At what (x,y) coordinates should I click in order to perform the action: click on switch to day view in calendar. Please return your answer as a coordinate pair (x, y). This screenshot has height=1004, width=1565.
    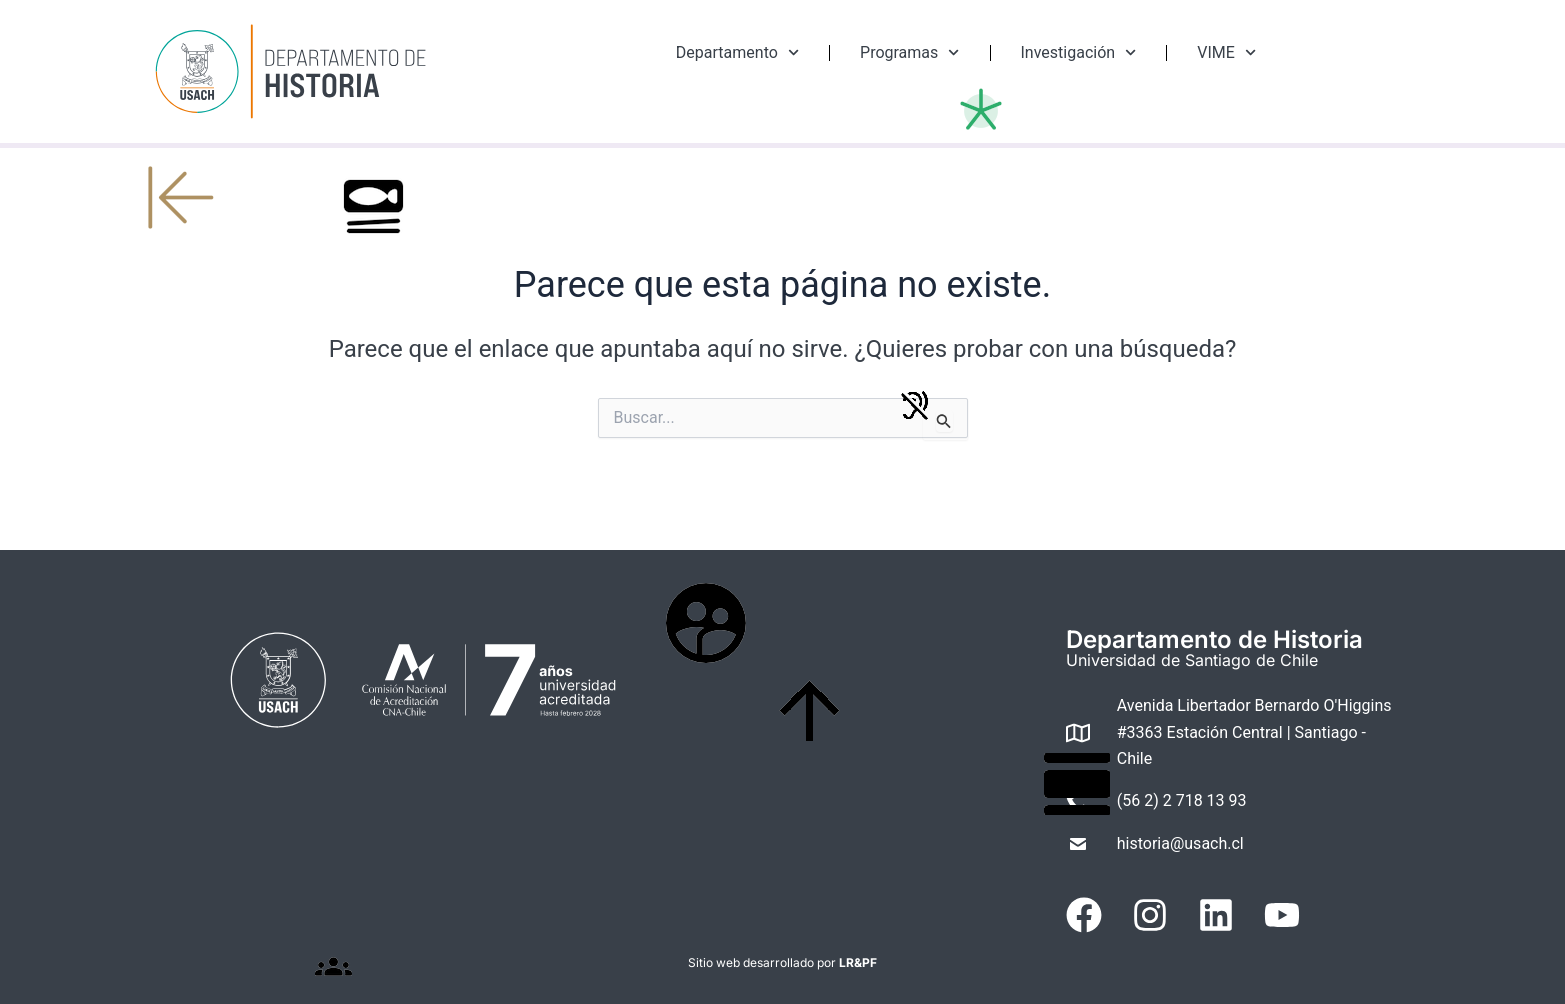
    Looking at the image, I should click on (1079, 784).